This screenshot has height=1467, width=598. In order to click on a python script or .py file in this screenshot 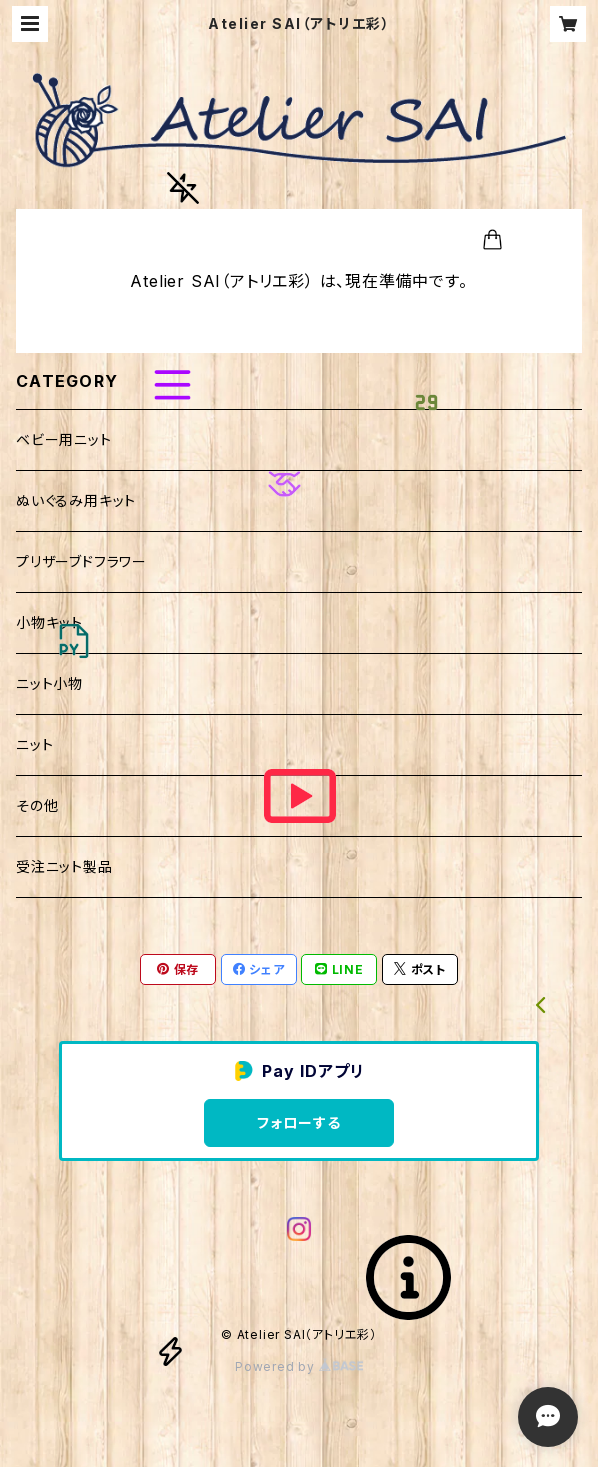, I will do `click(74, 641)`.